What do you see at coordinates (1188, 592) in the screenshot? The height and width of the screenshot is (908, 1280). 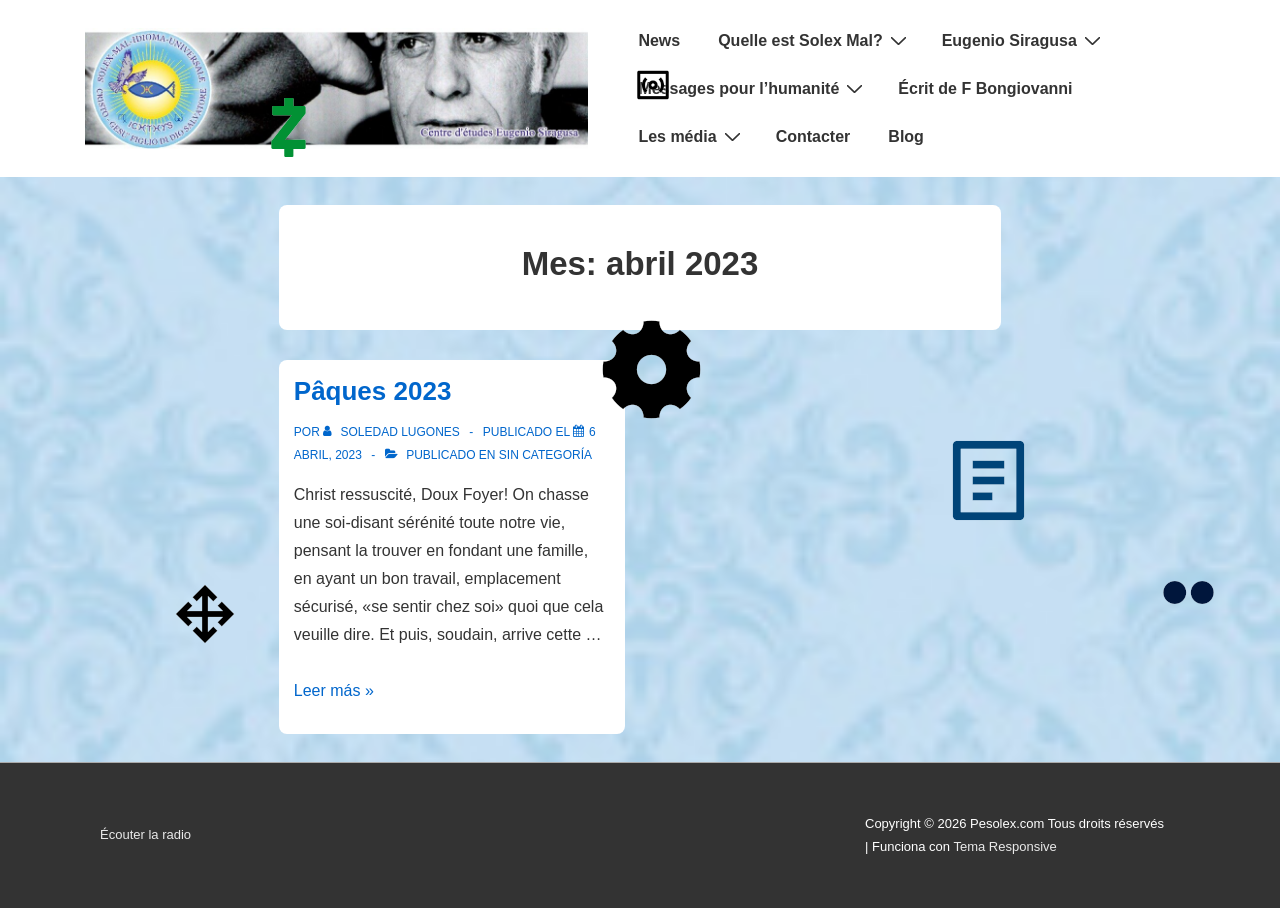 I see `open Flickr app` at bounding box center [1188, 592].